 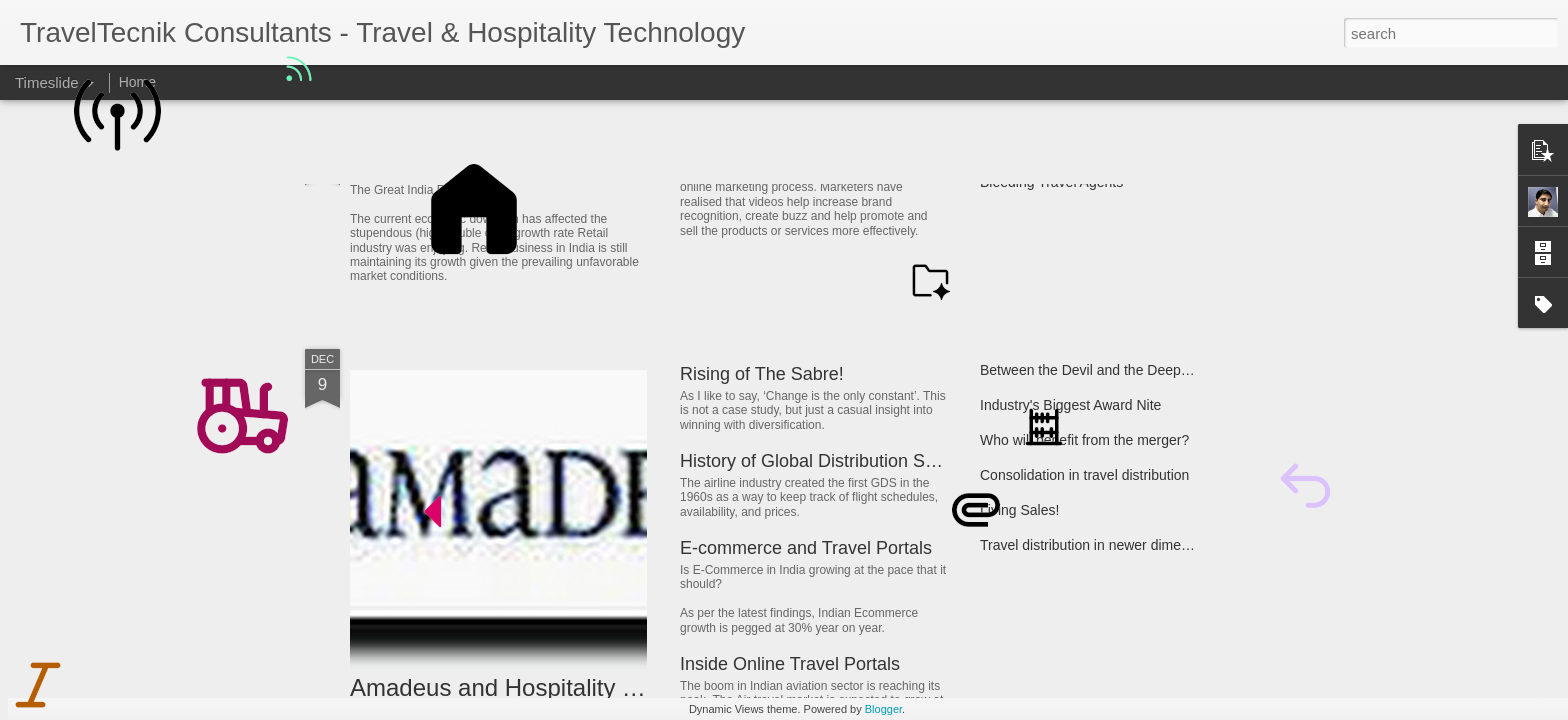 I want to click on go to home screen, so click(x=474, y=213).